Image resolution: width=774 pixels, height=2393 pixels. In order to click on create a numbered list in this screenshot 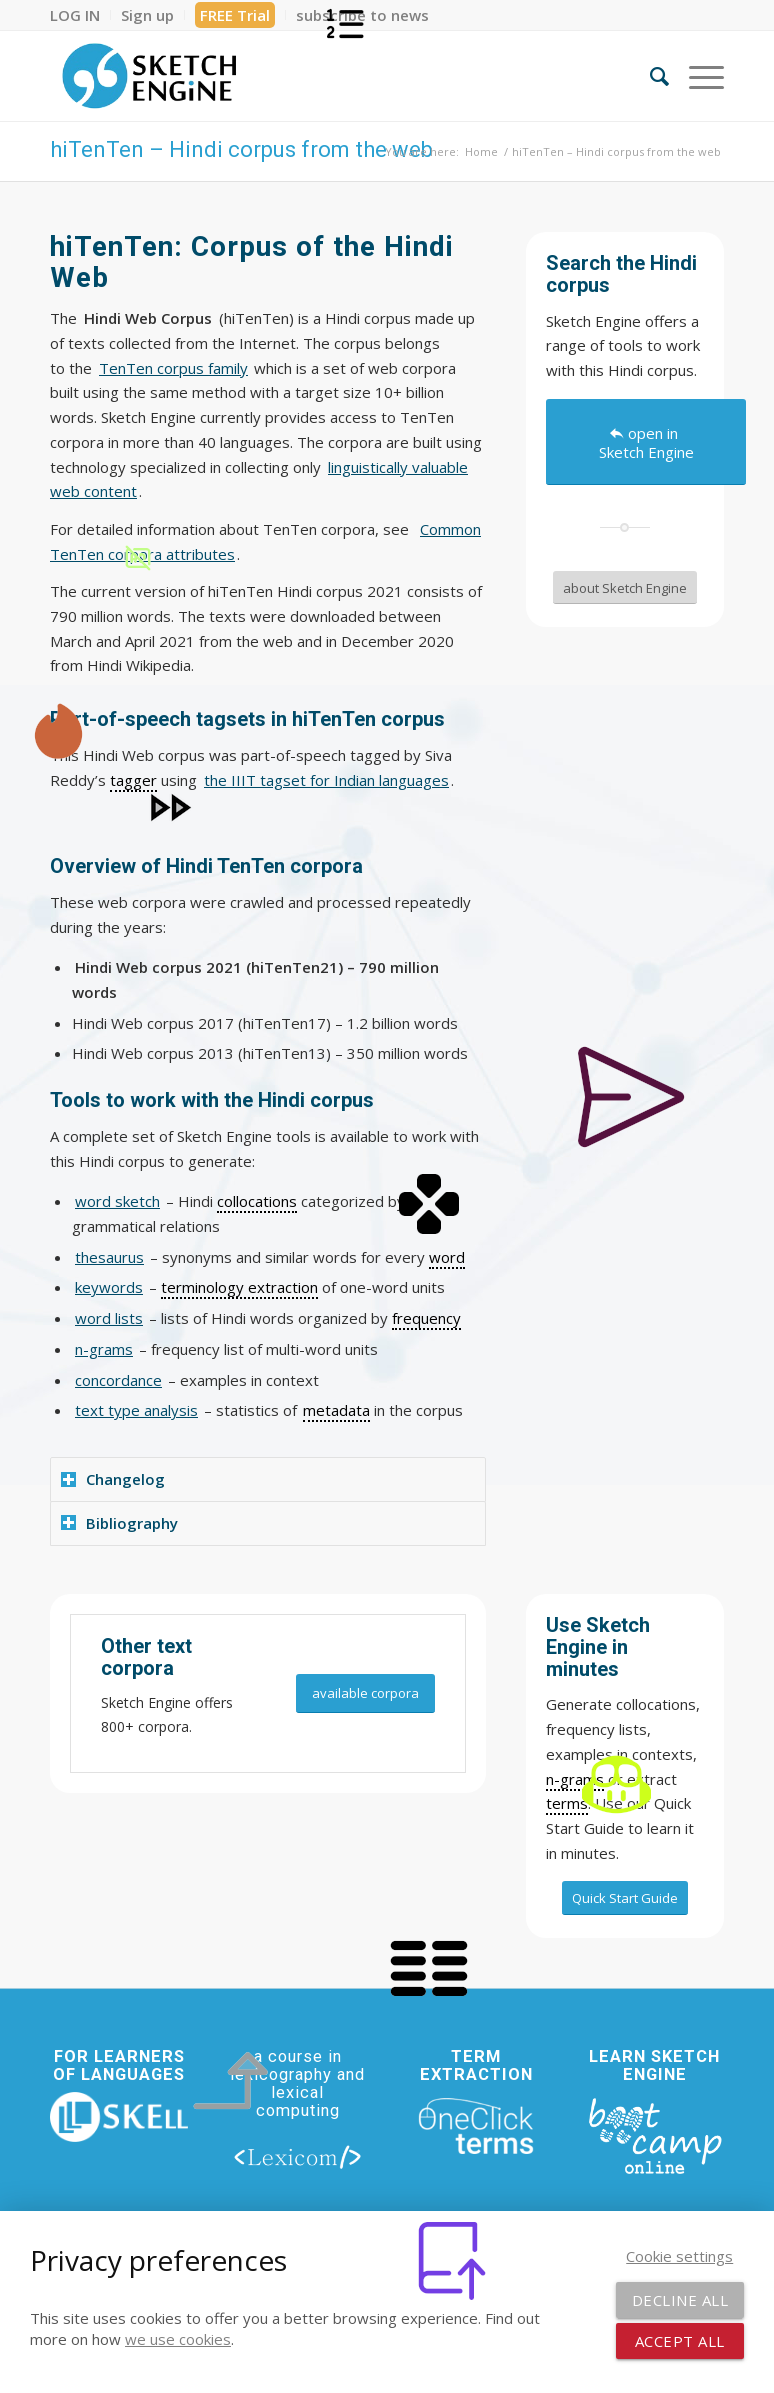, I will do `click(346, 23)`.